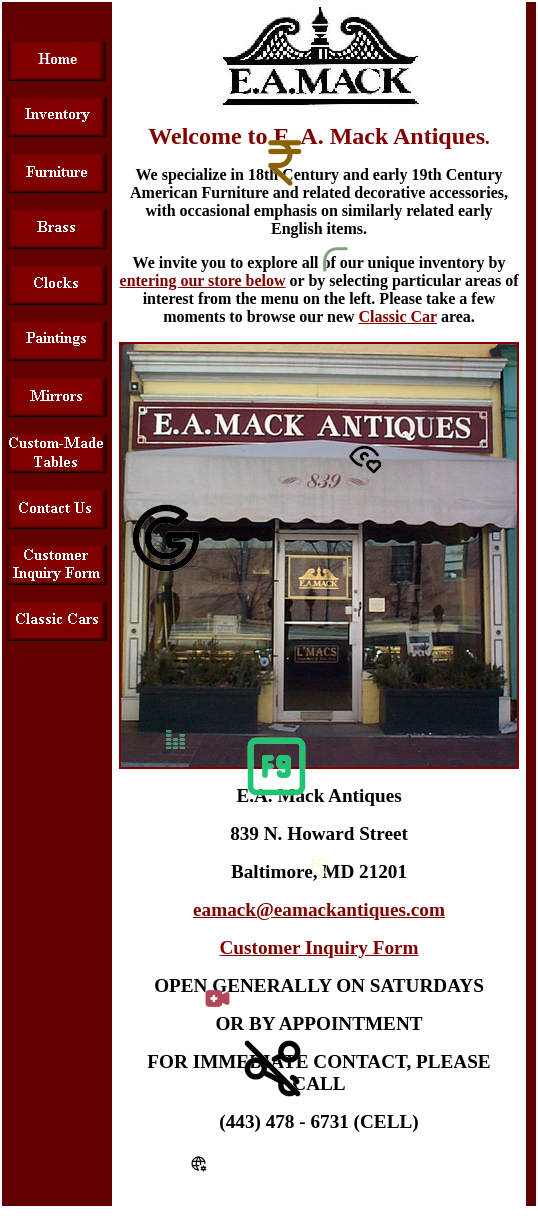  Describe the element at coordinates (198, 1163) in the screenshot. I see `configure global or regional settings` at that location.